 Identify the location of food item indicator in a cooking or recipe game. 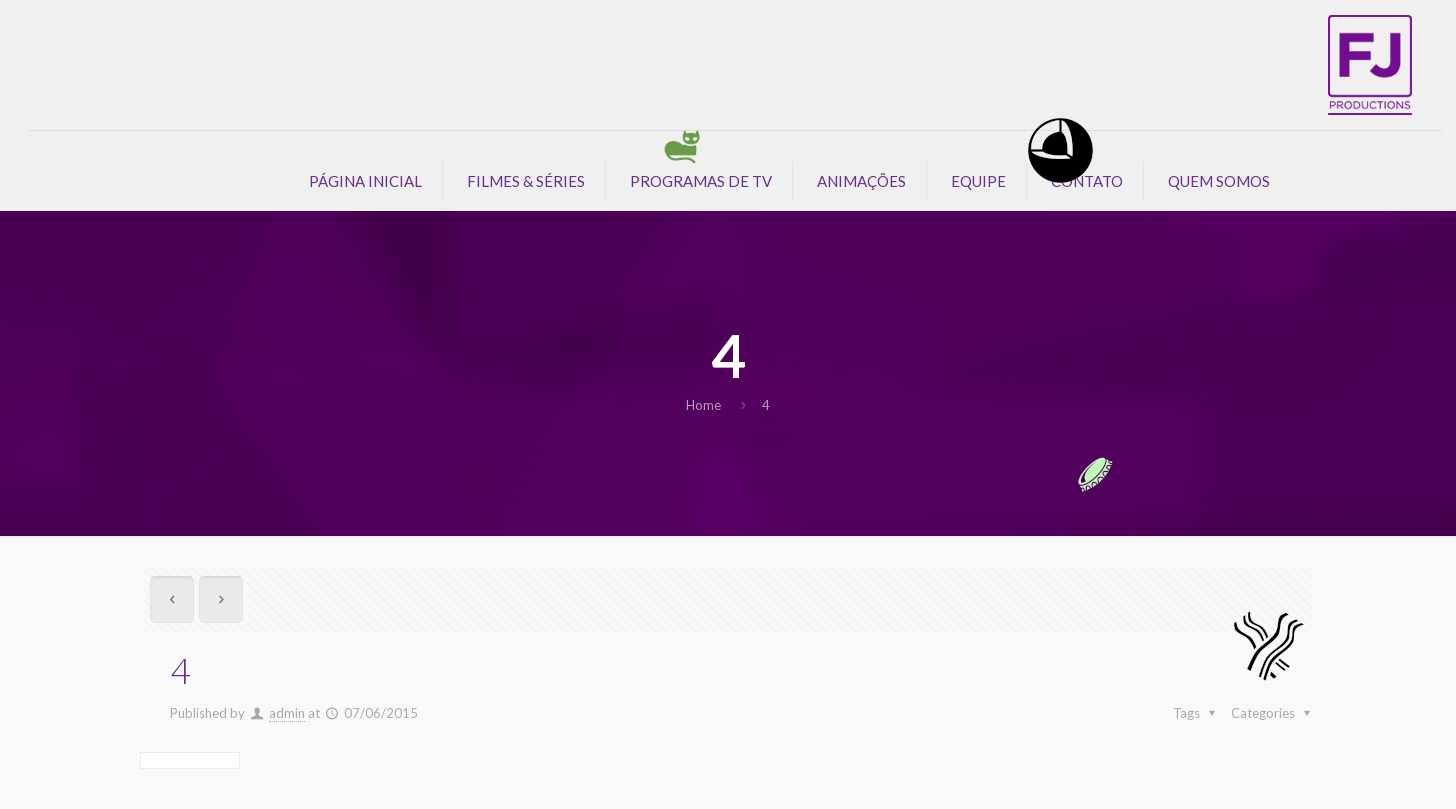
(1269, 646).